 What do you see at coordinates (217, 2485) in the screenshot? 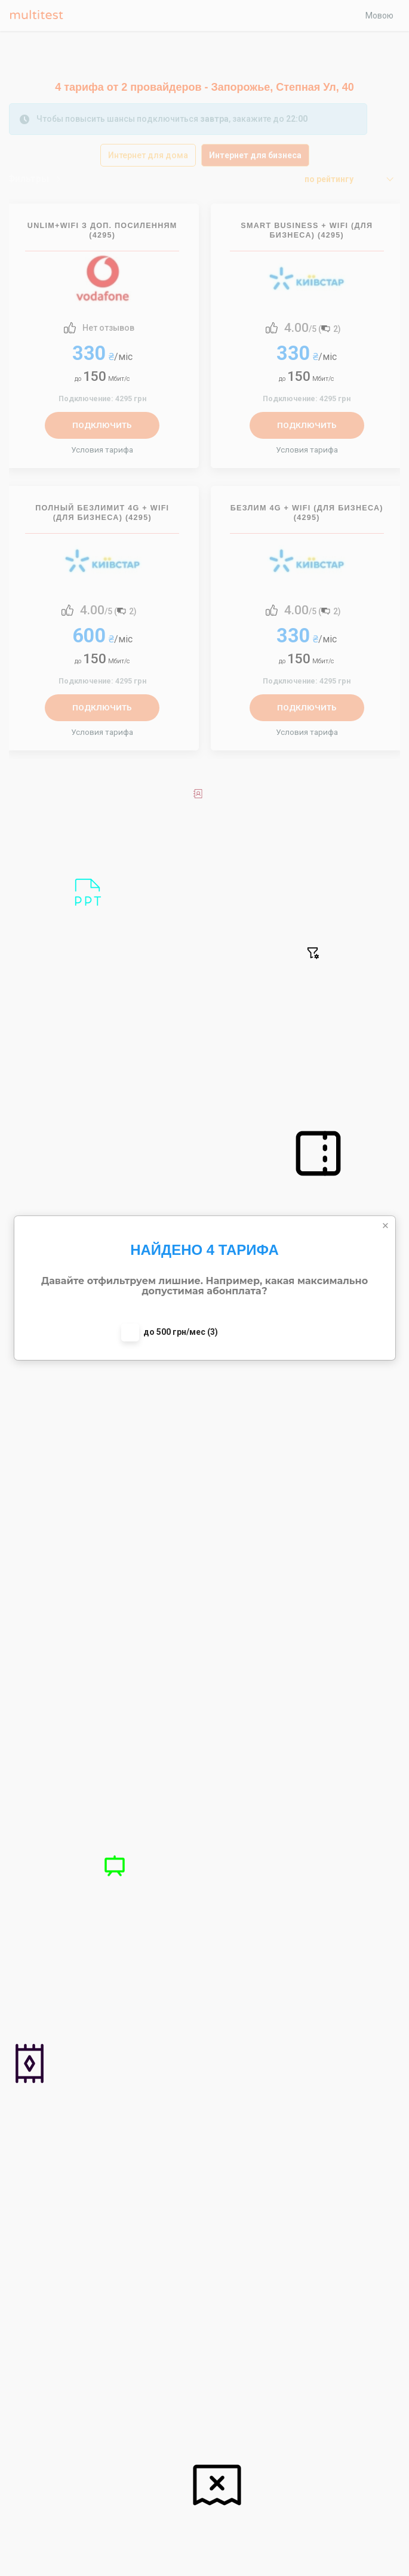
I see `cancel or void a receipt` at bounding box center [217, 2485].